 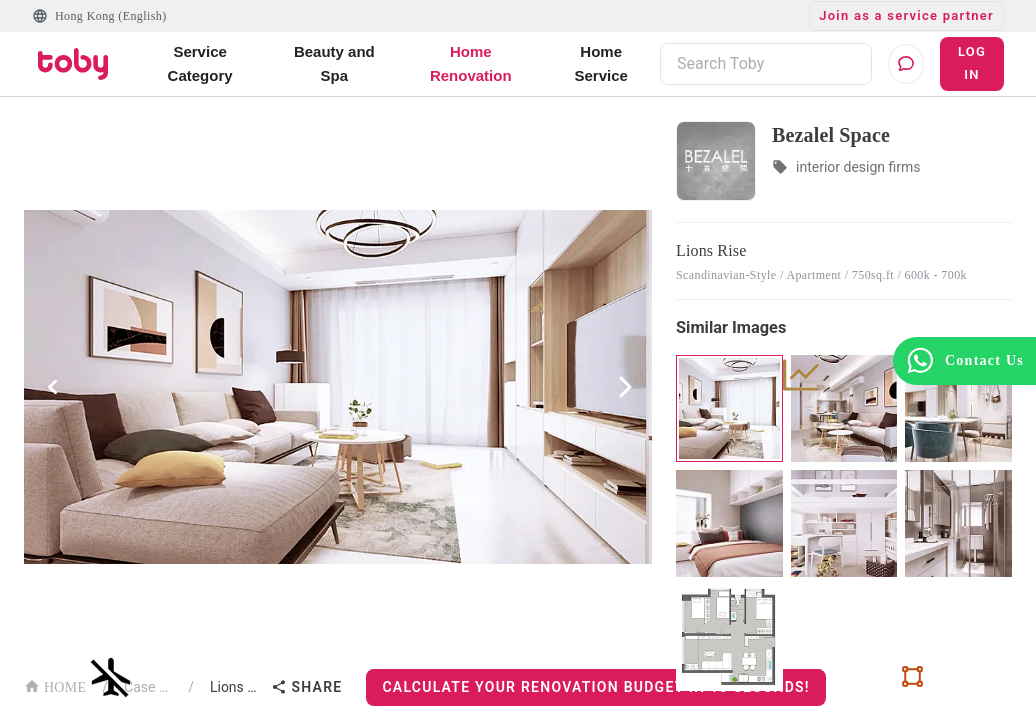 I want to click on access vector editing tools, so click(x=912, y=676).